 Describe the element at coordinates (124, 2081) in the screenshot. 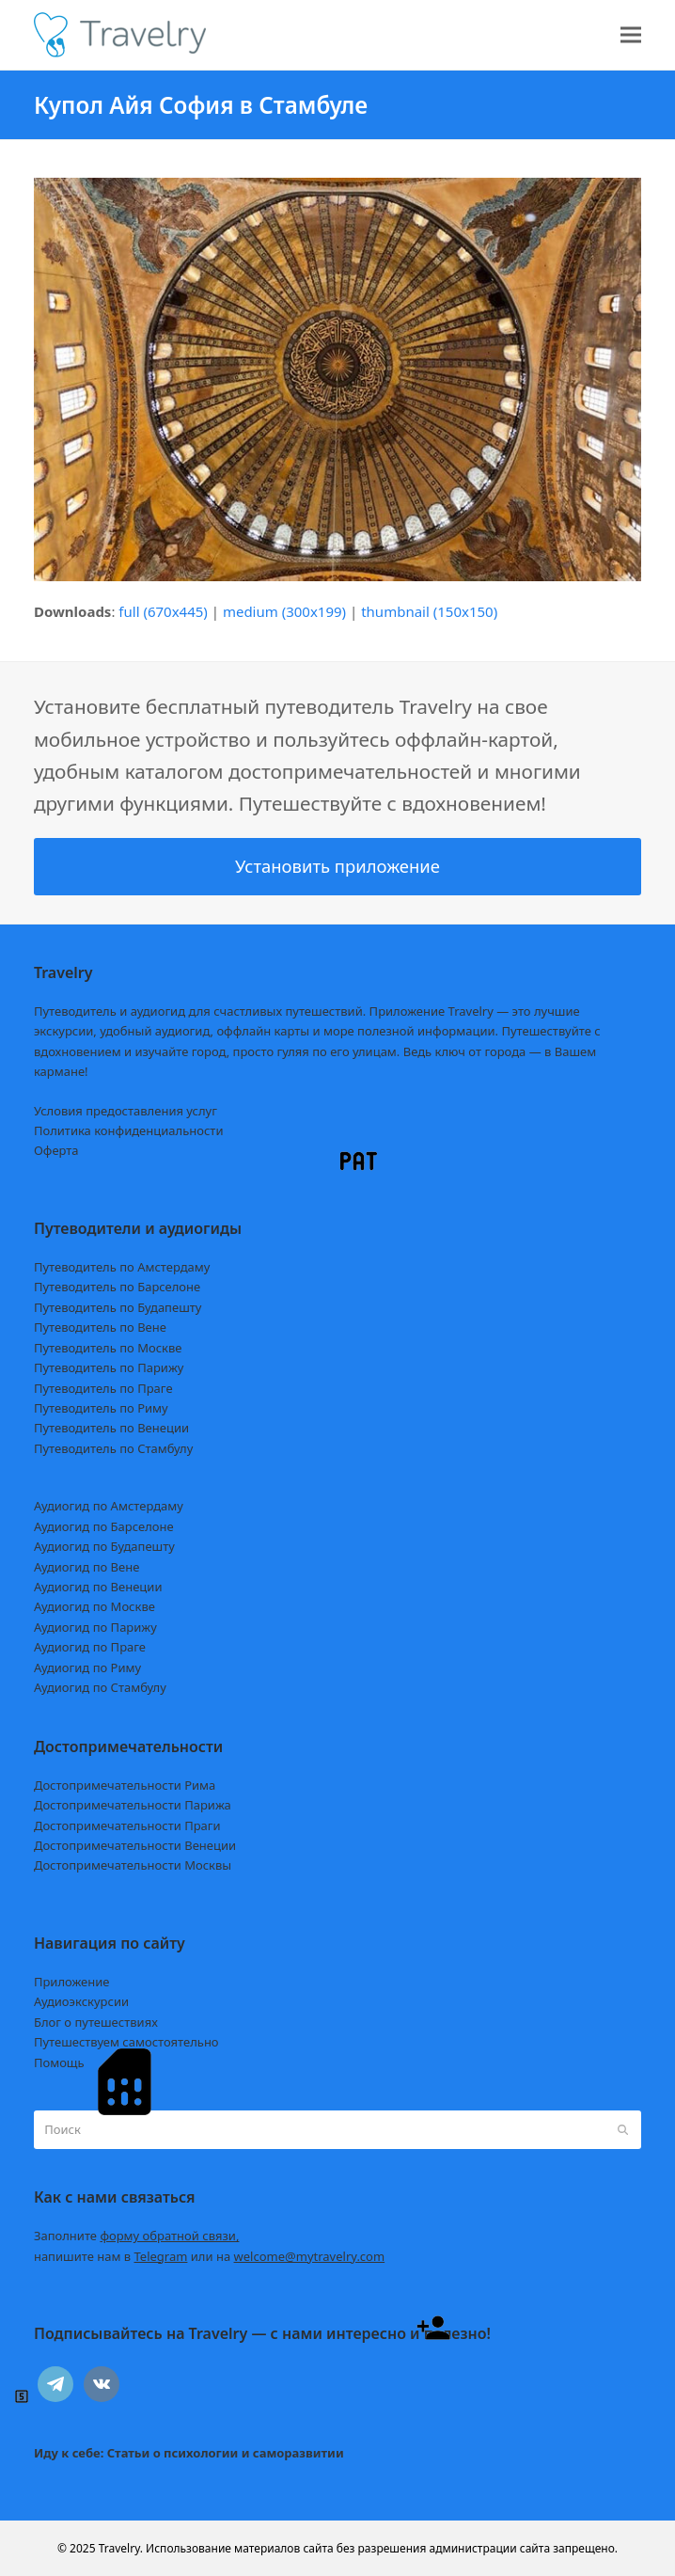

I see `manage sim card settings` at that location.